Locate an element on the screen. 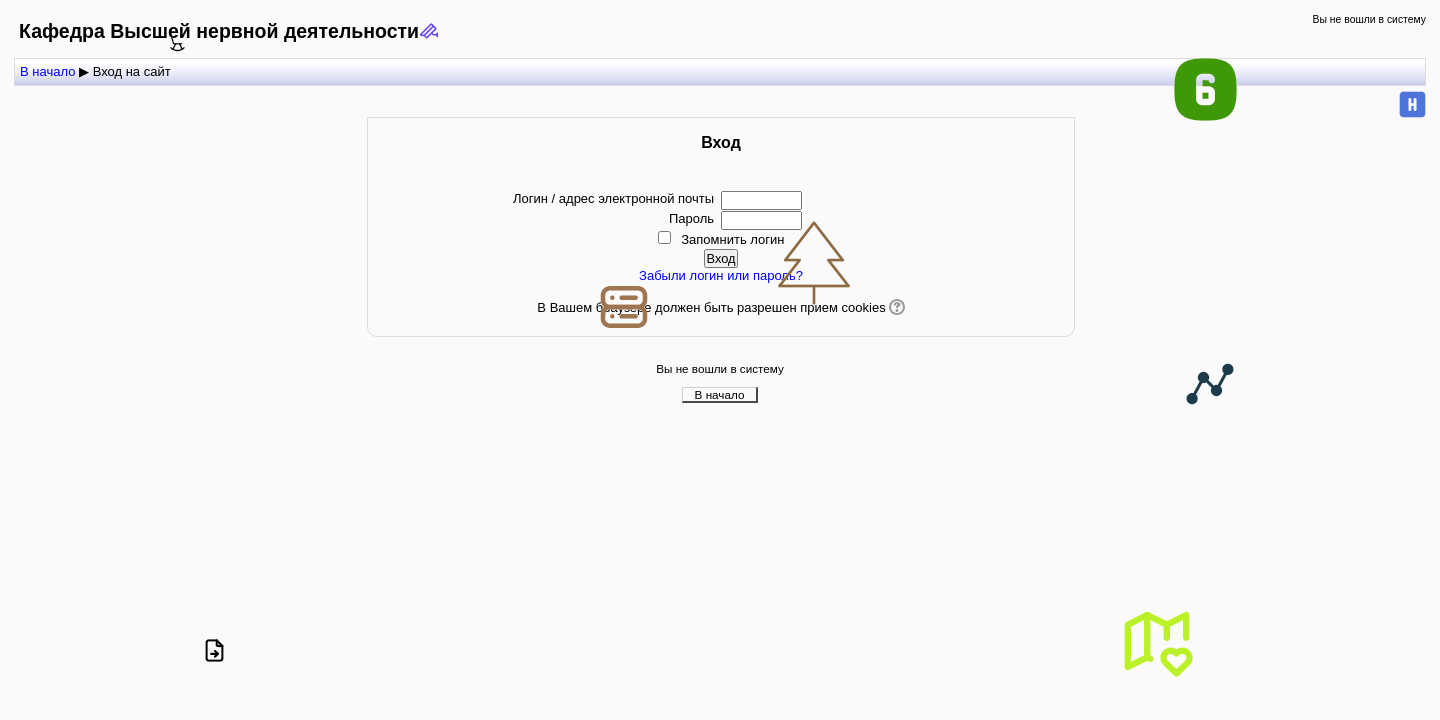  access security camera settings is located at coordinates (429, 32).